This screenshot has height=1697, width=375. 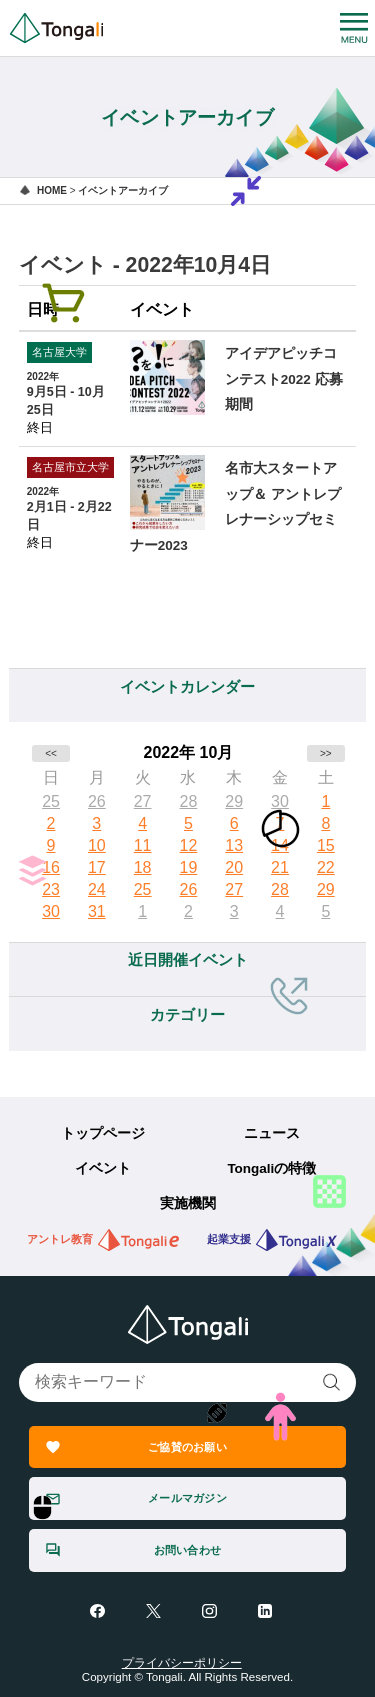 I want to click on view your shopping cart, so click(x=64, y=303).